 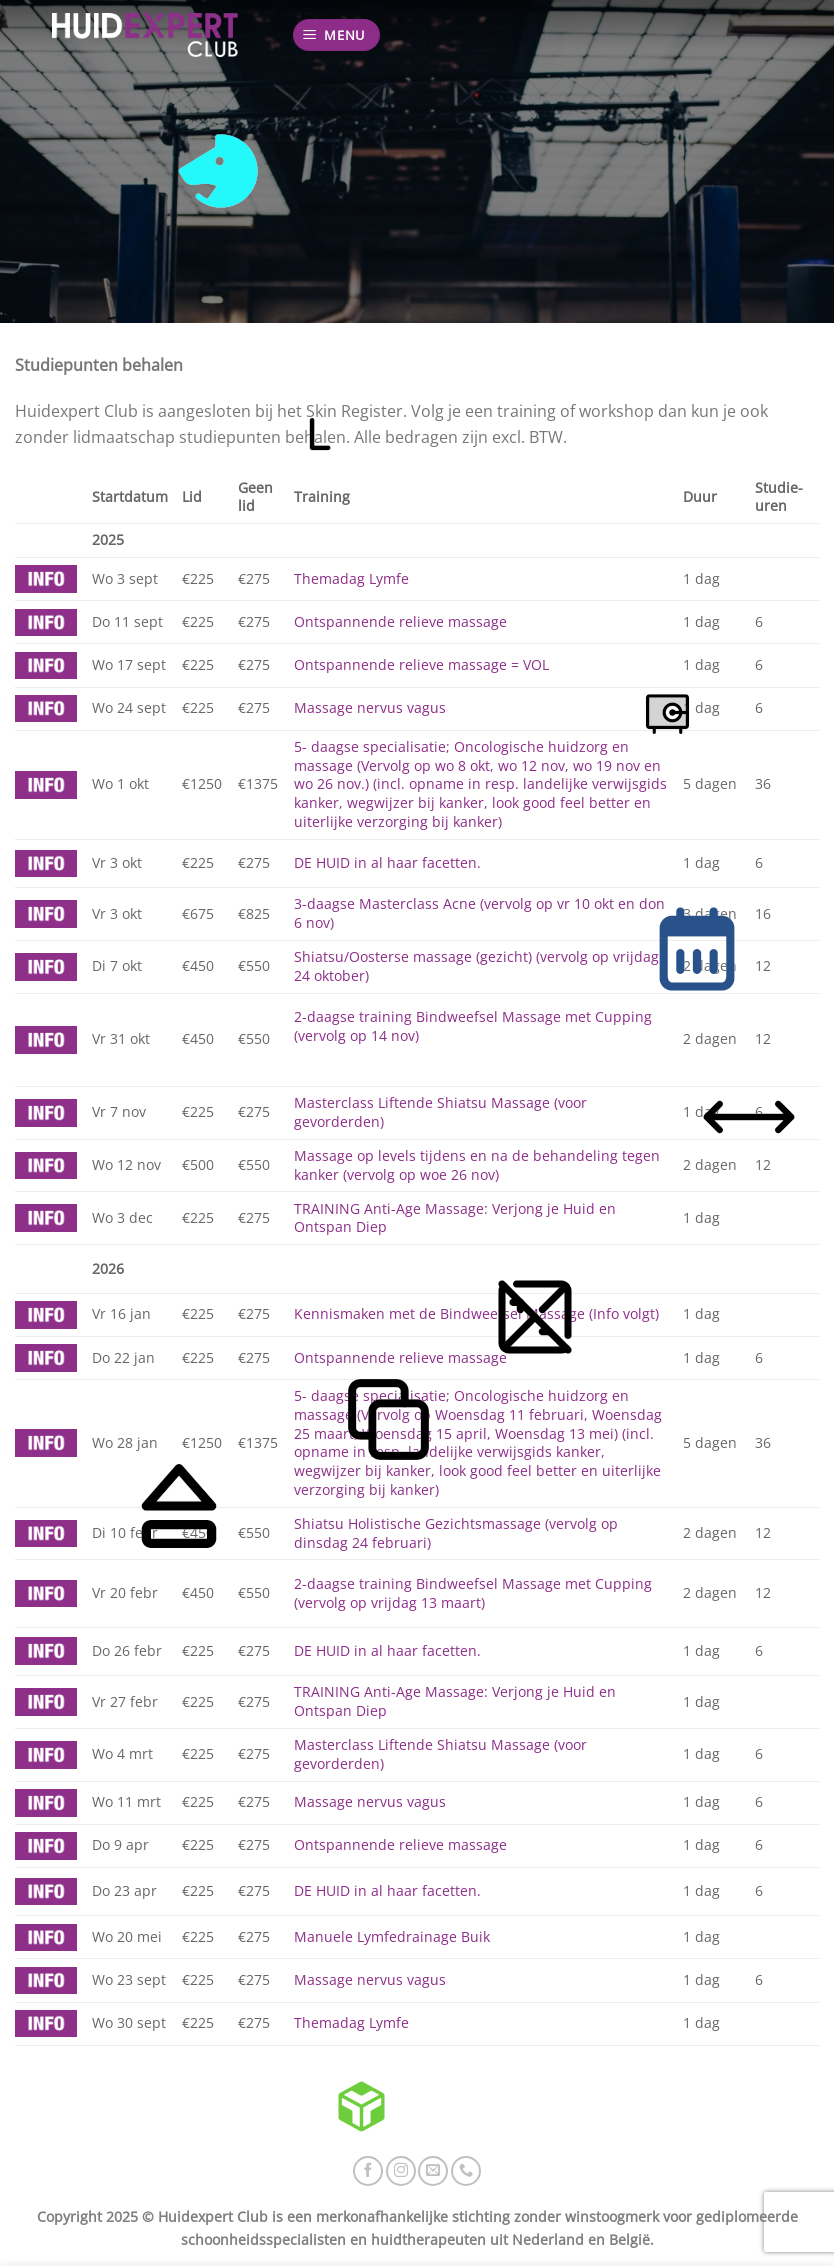 I want to click on access equestrian or horse-related features, so click(x=221, y=171).